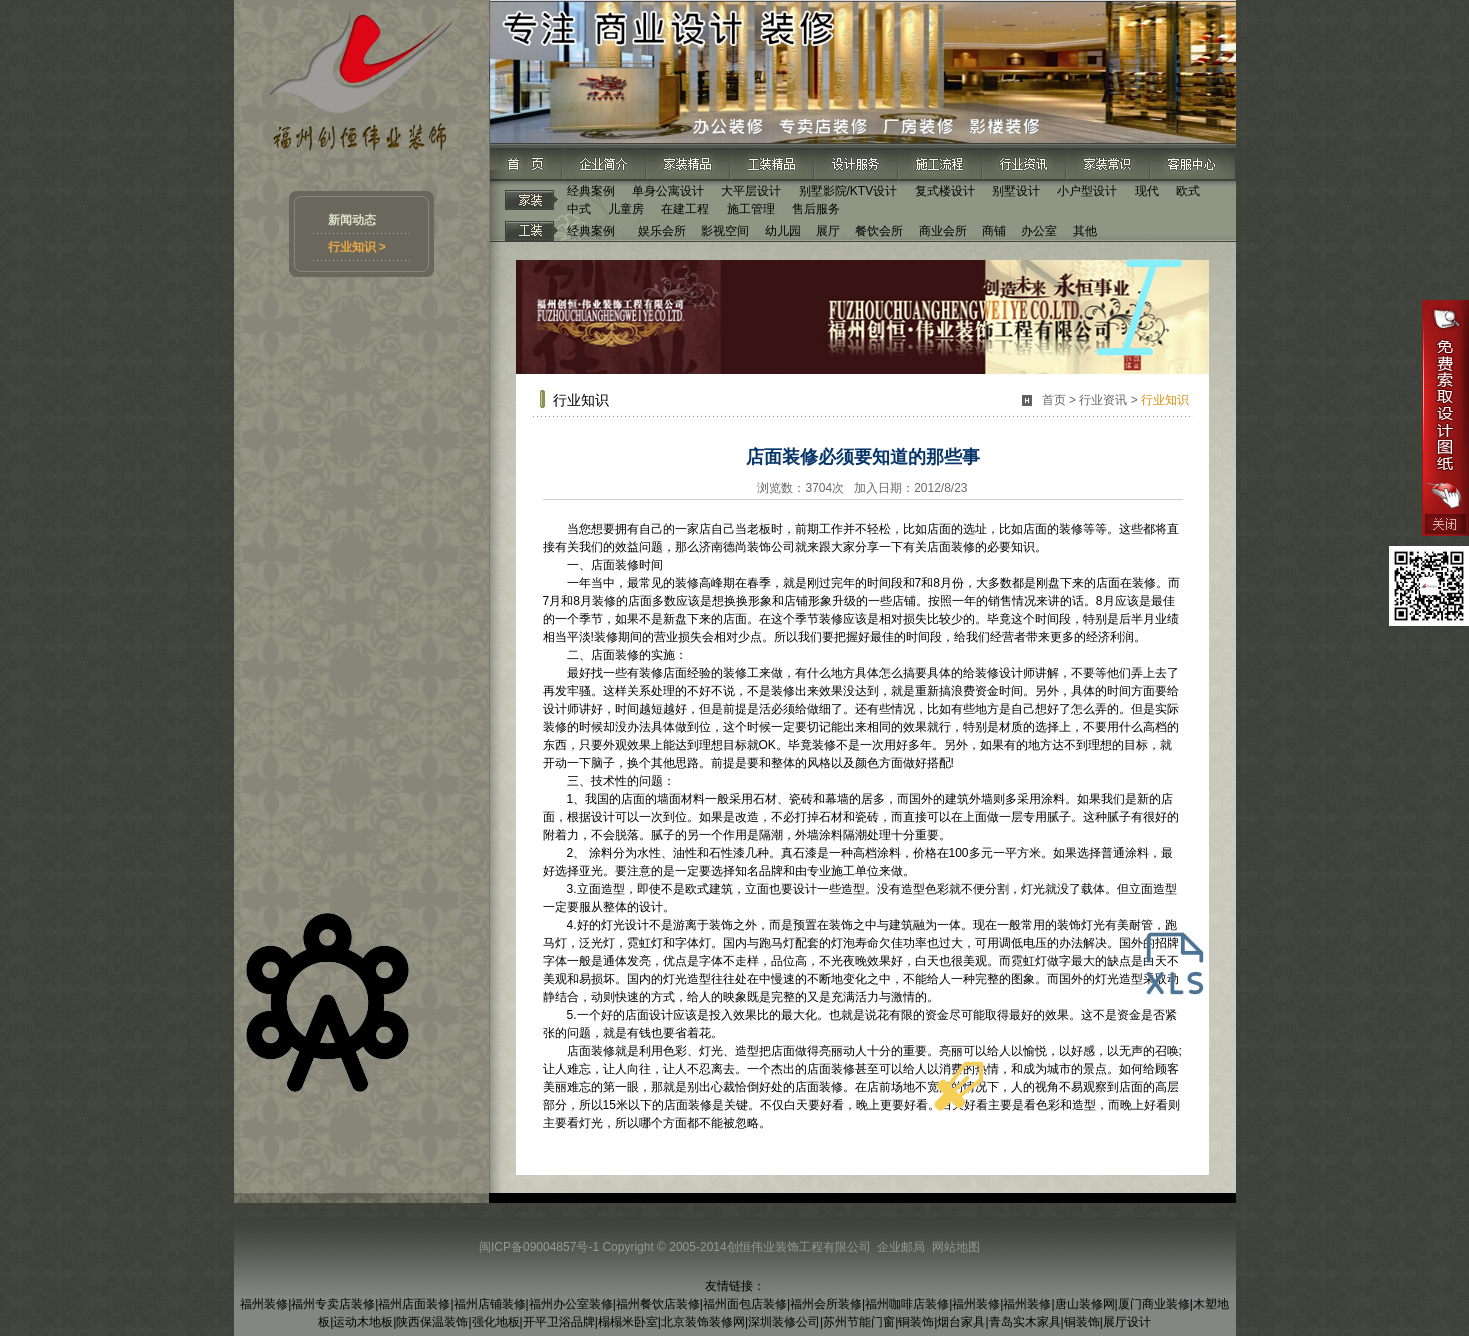 The width and height of the screenshot is (1469, 1336). Describe the element at coordinates (1175, 966) in the screenshot. I see `open an excel spreadsheet file` at that location.